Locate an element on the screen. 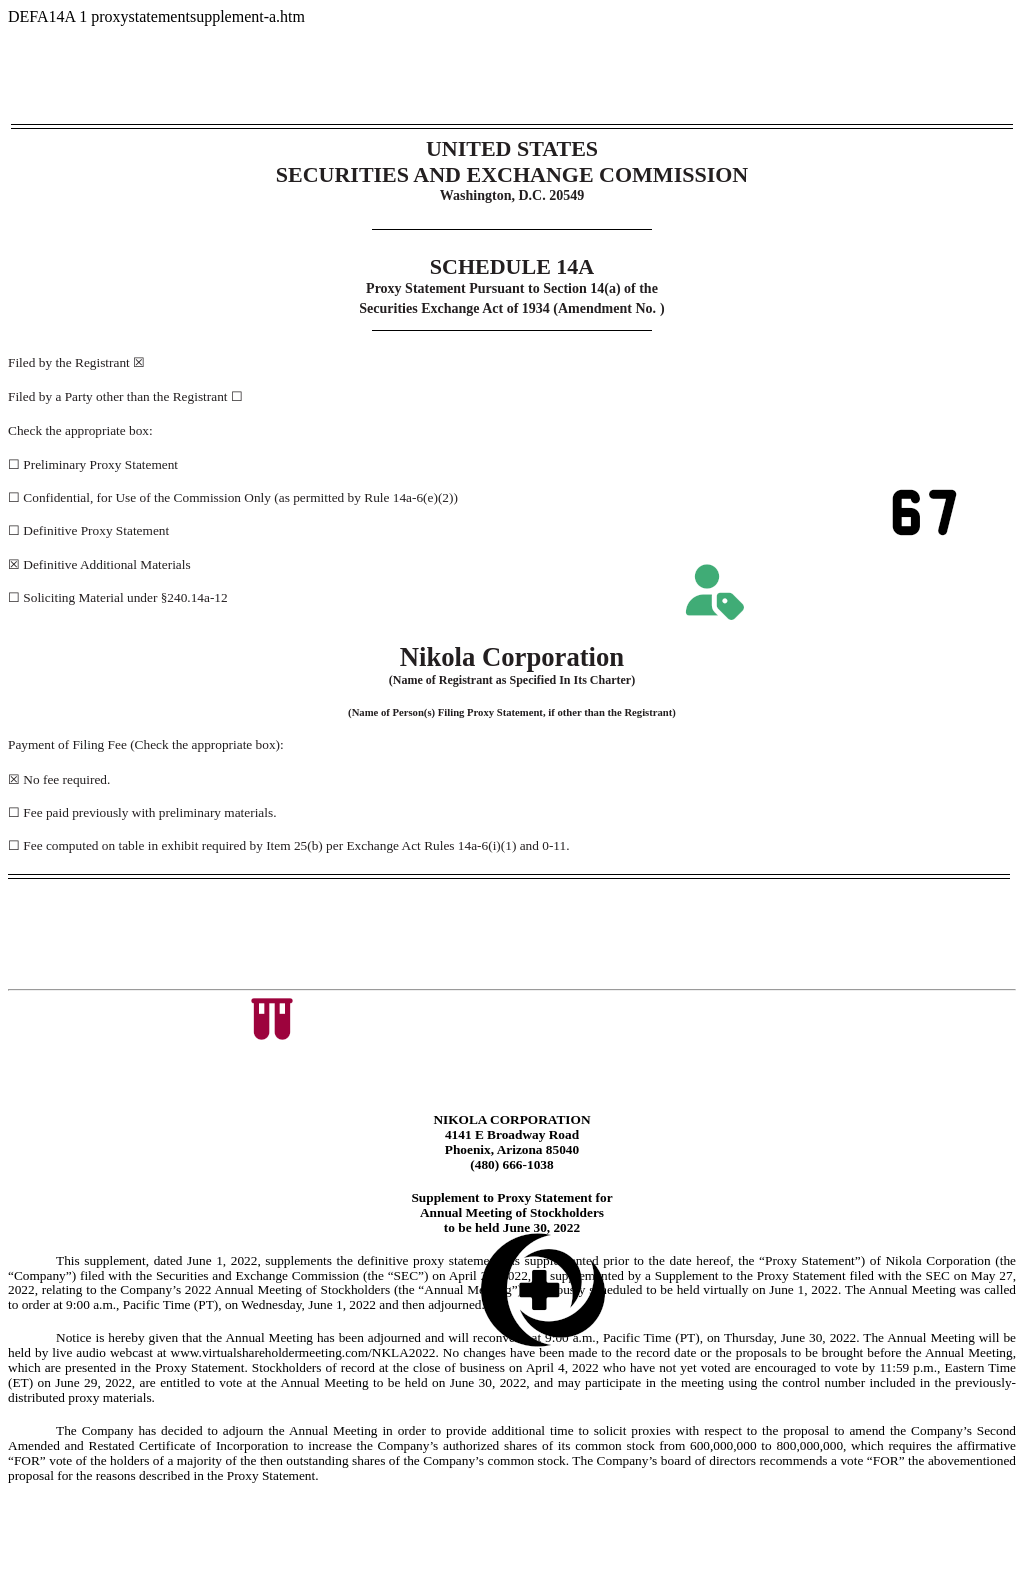 This screenshot has height=1588, width=1024. tag or label a user profile is located at coordinates (713, 589).